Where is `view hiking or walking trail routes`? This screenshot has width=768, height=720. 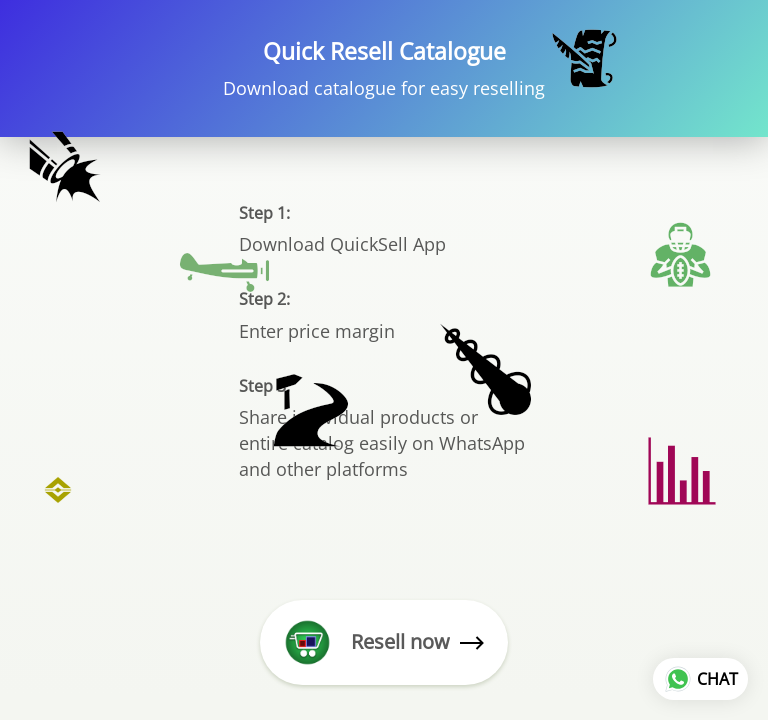 view hiking or walking trail routes is located at coordinates (310, 409).